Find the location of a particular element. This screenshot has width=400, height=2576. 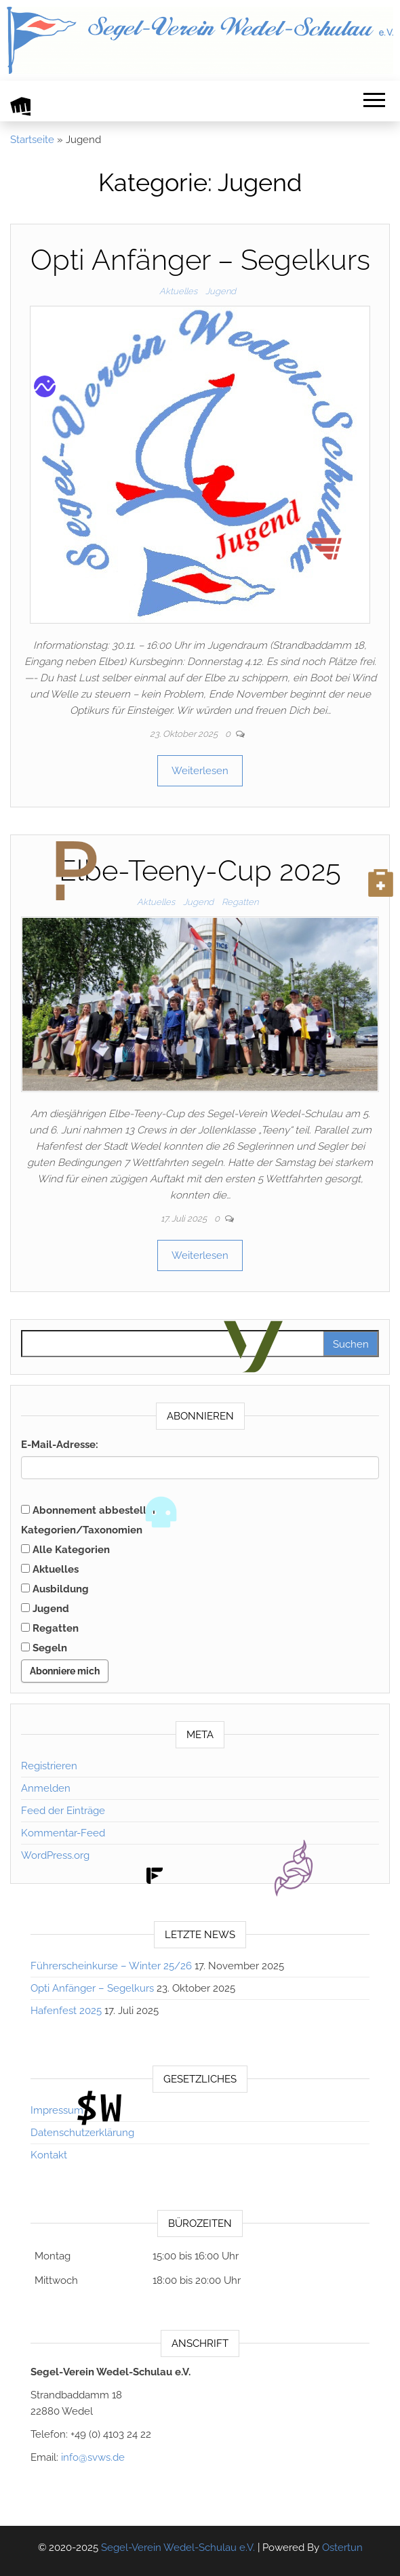

open wezterm terminal application is located at coordinates (99, 2108).